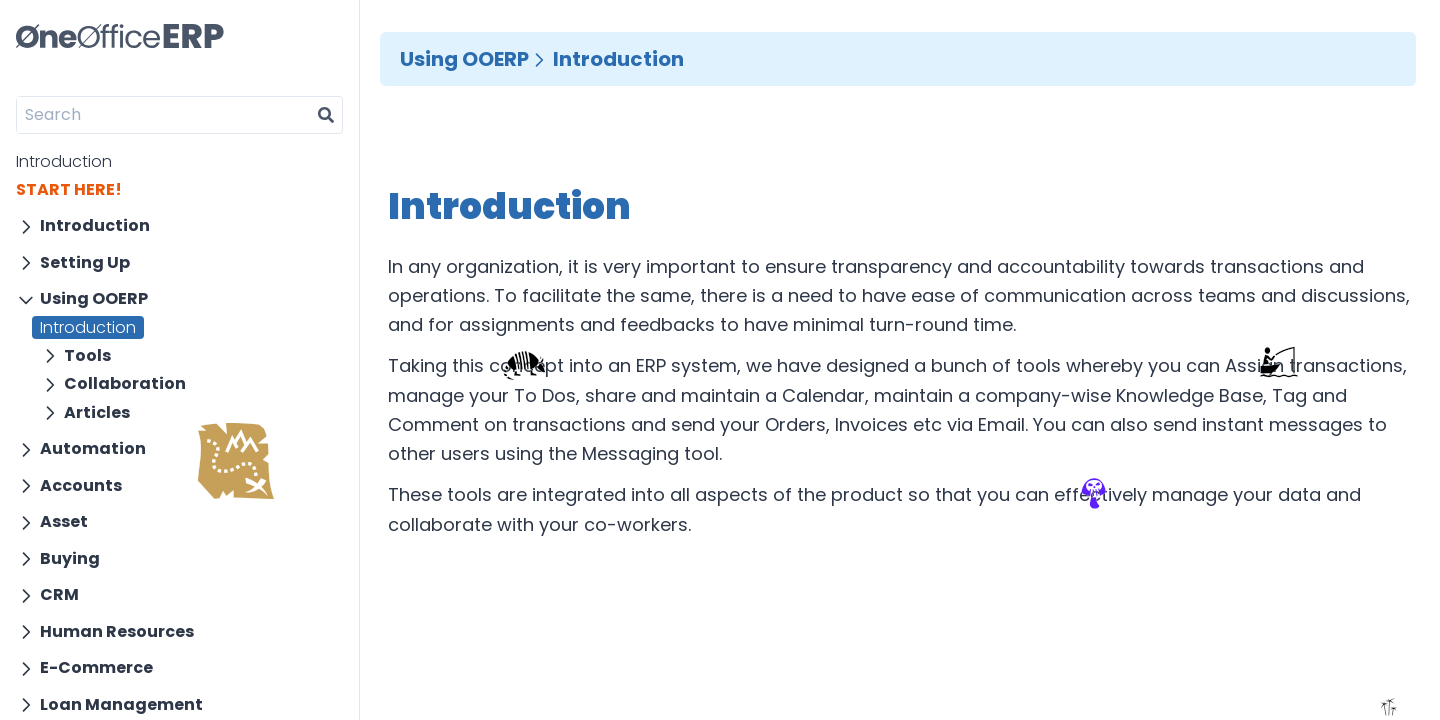 Image resolution: width=1440 pixels, height=720 pixels. I want to click on view ancient or historical documents, so click(1388, 706).